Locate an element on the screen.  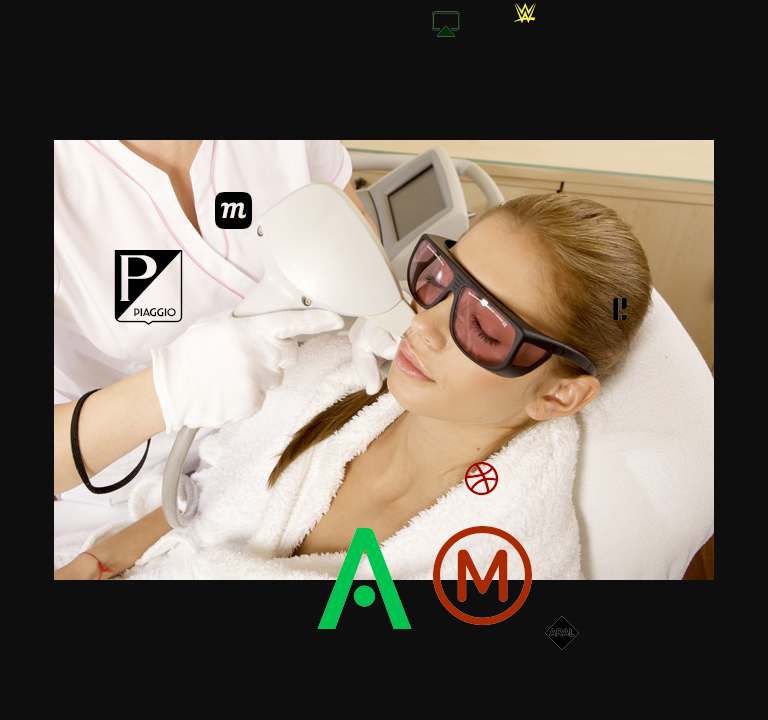
dribbble logo is located at coordinates (481, 478).